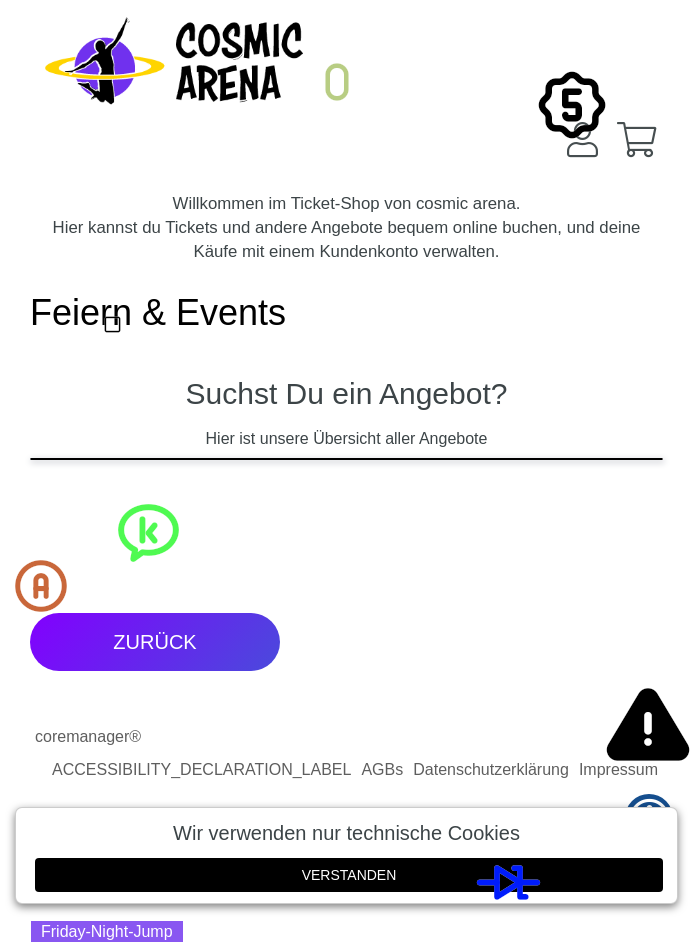 This screenshot has height=952, width=693. Describe the element at coordinates (148, 531) in the screenshot. I see `open KakaoTalk messaging app` at that location.